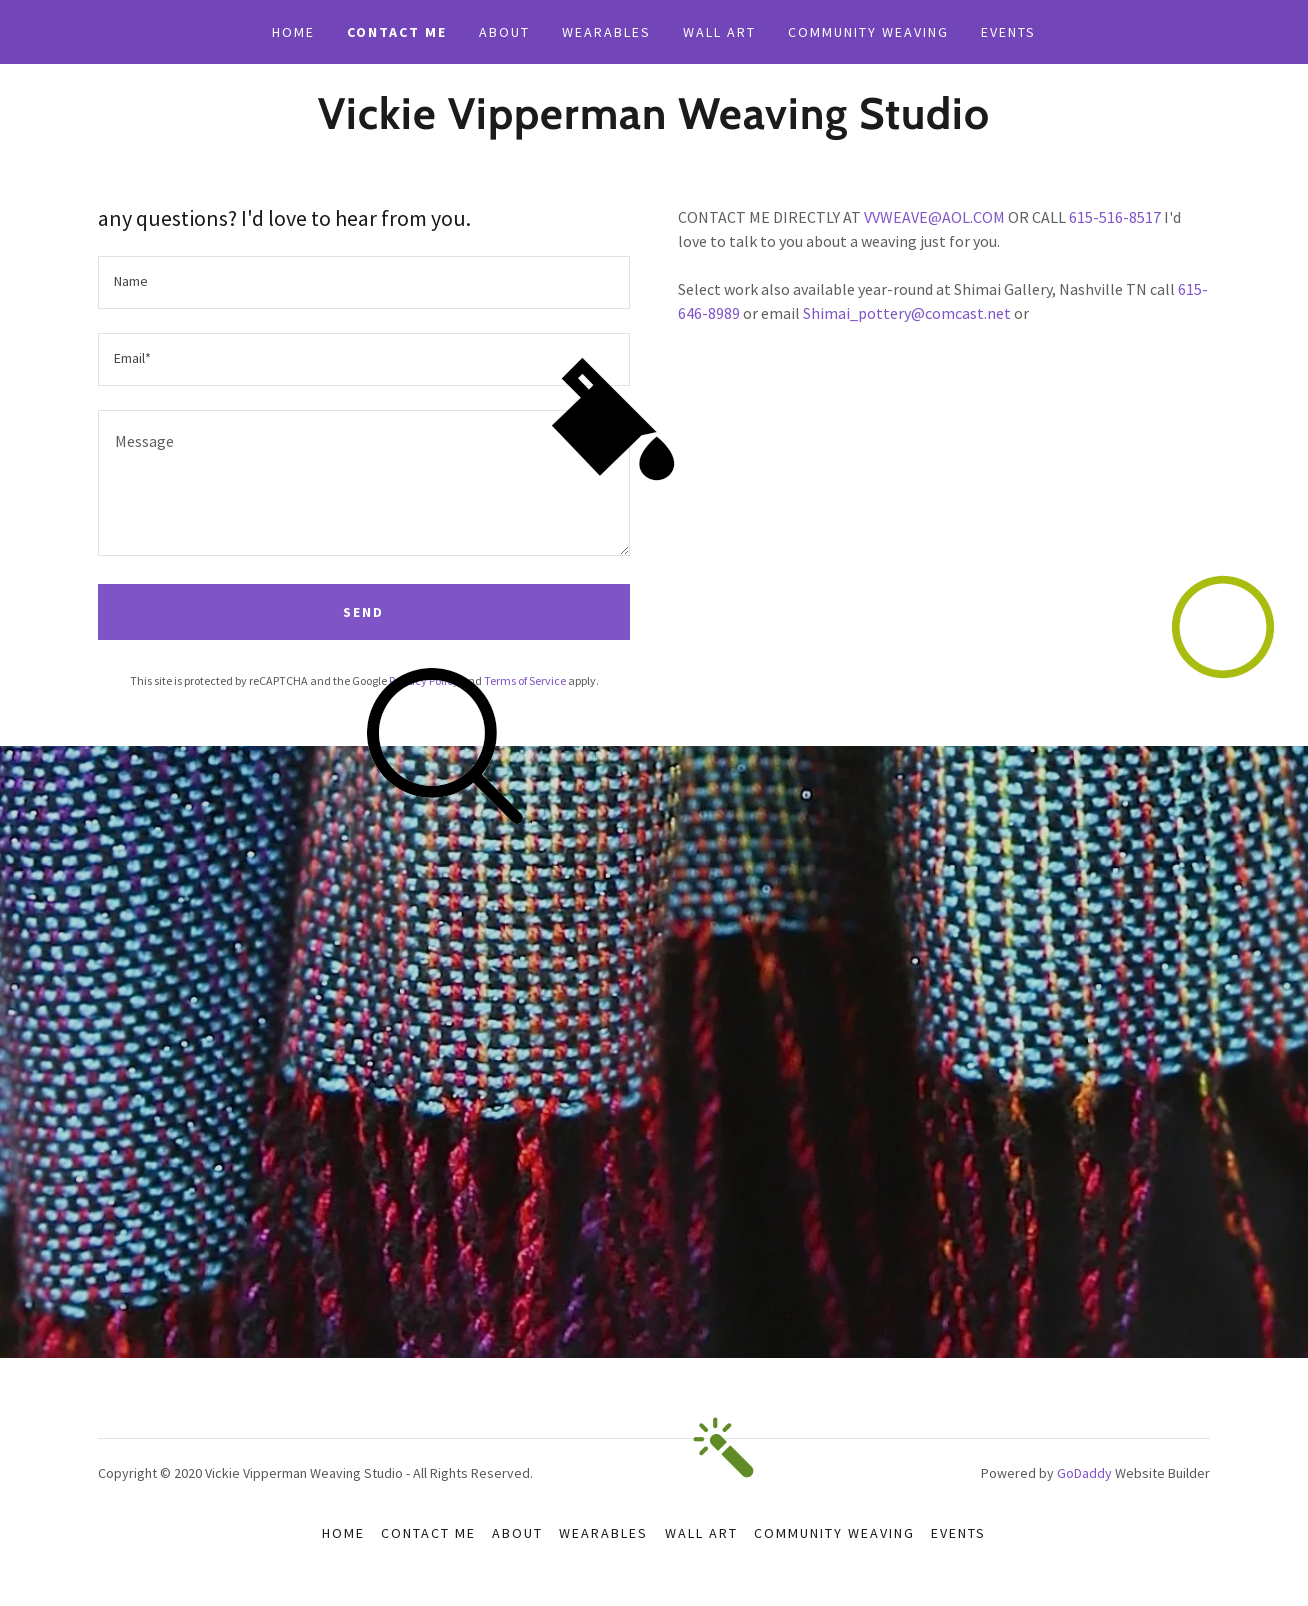 Image resolution: width=1308 pixels, height=1606 pixels. I want to click on unselected radio button option, so click(1223, 627).